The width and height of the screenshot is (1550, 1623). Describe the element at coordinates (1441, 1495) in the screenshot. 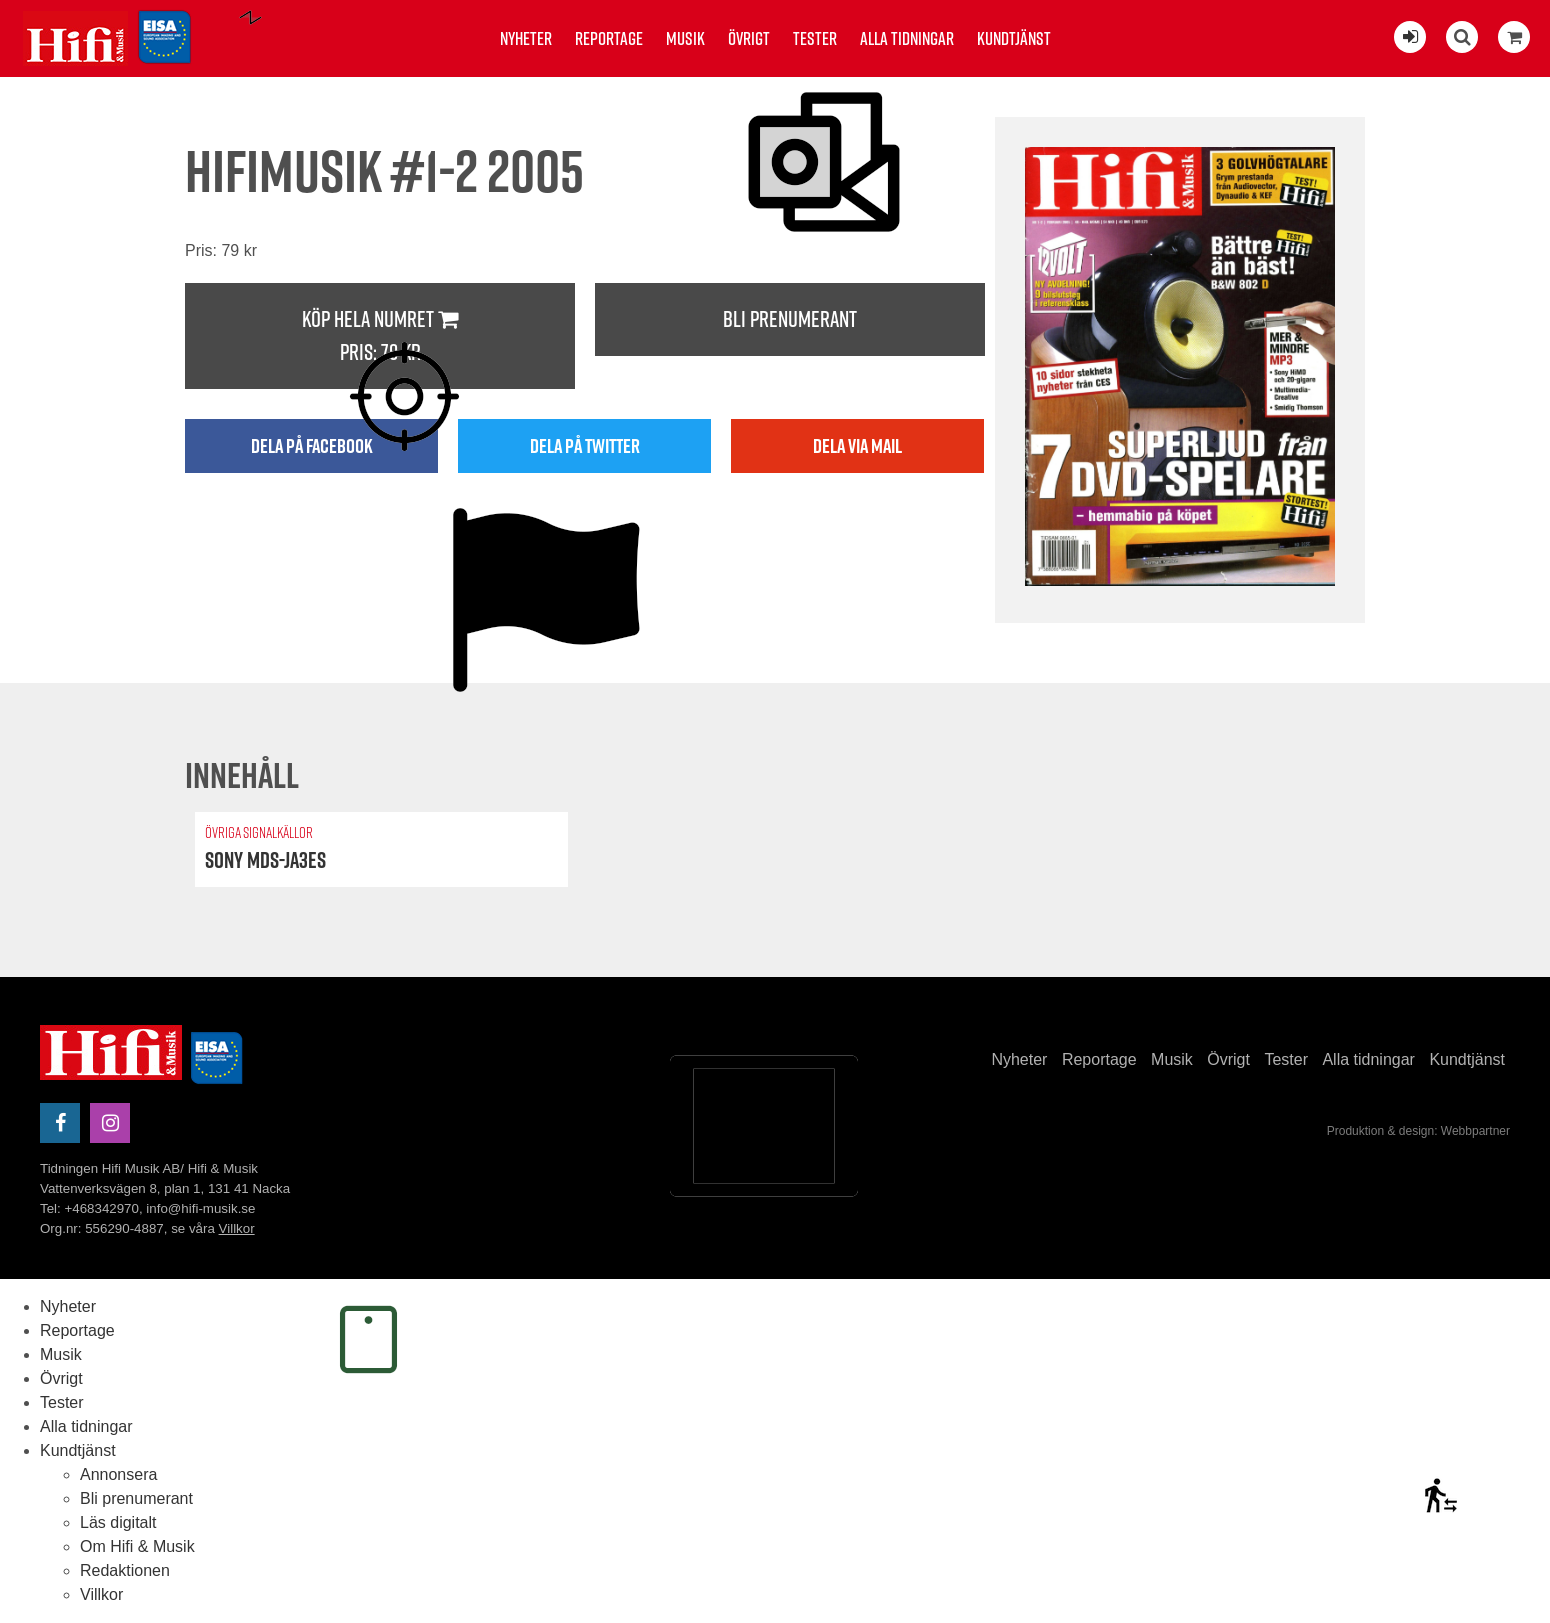

I see `transfer between transit lines at this station` at that location.